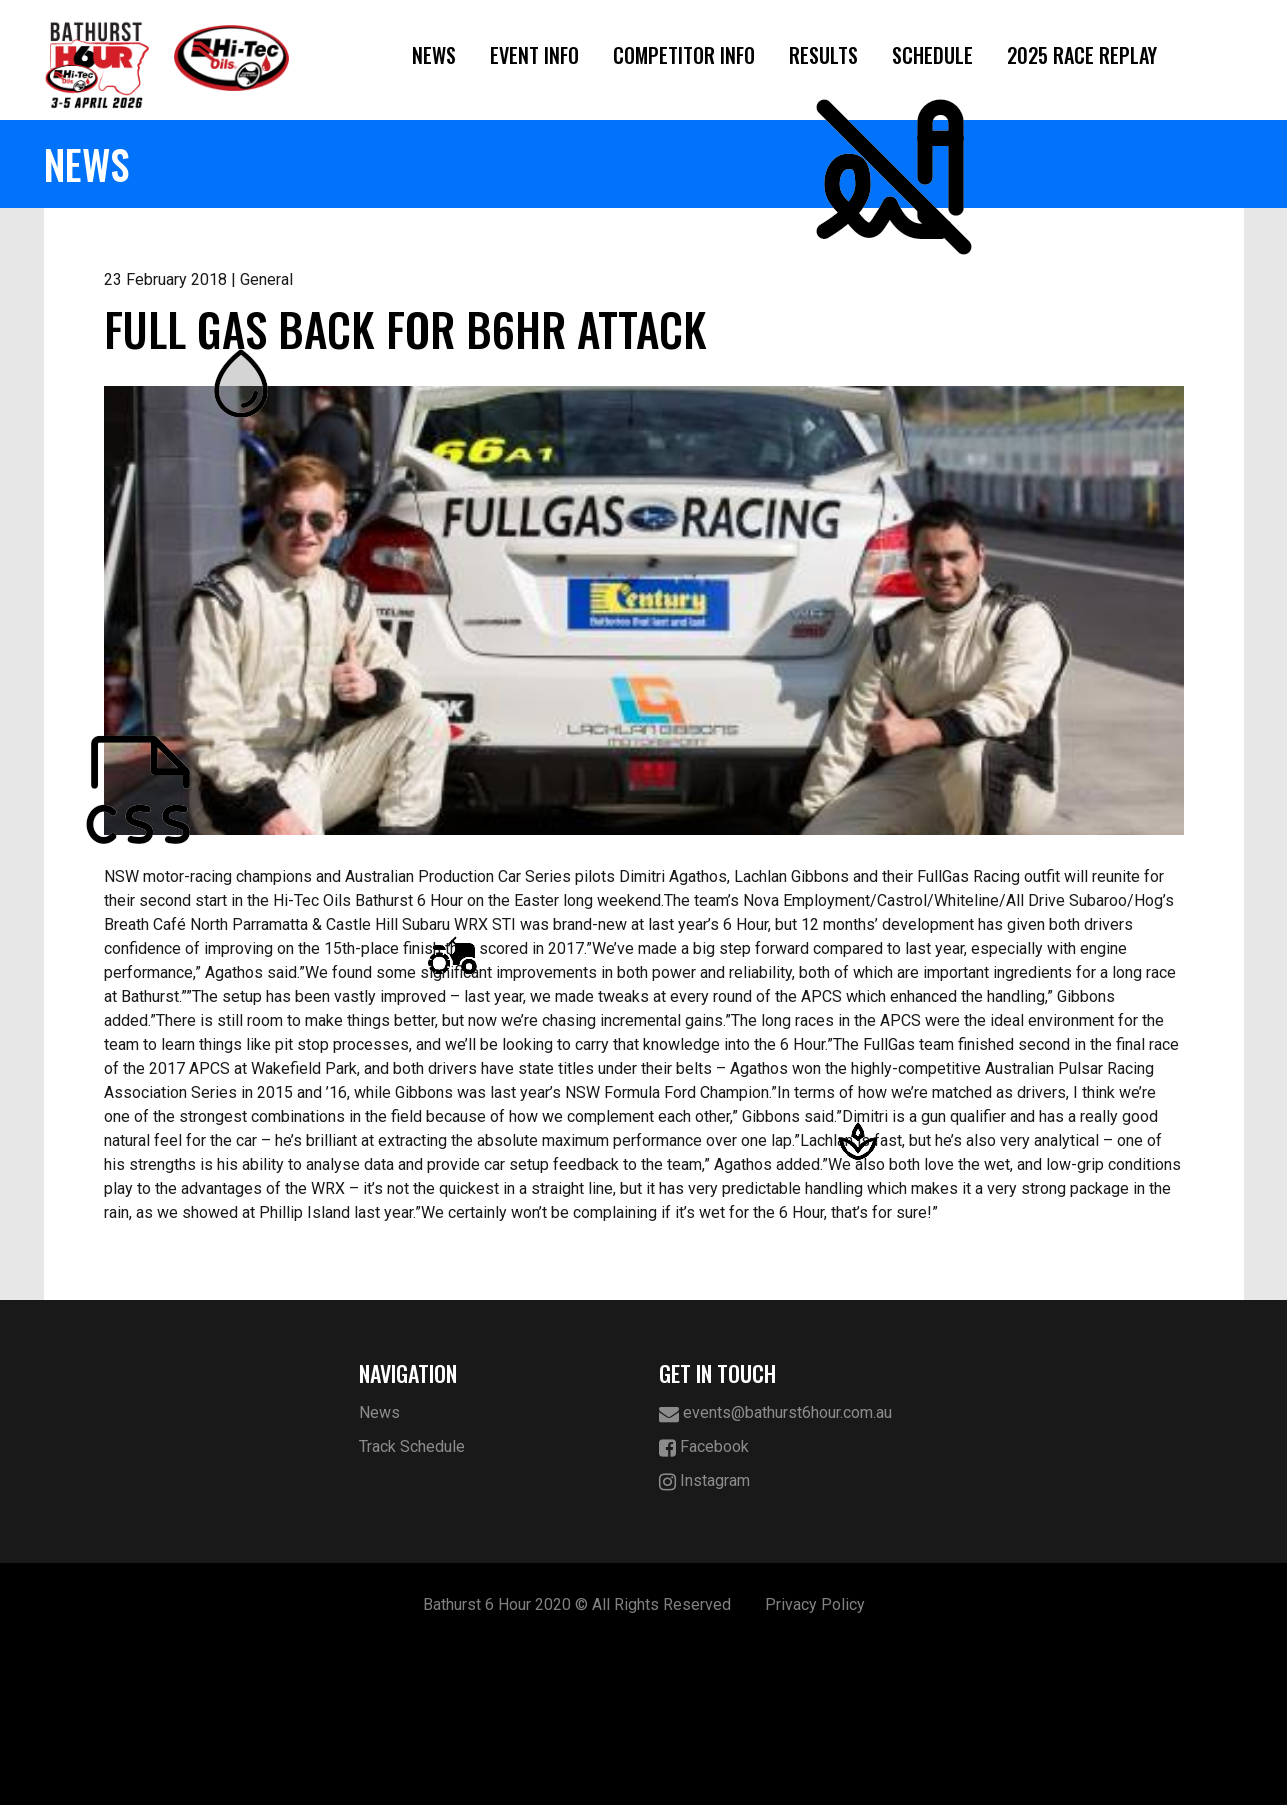  Describe the element at coordinates (452, 956) in the screenshot. I see `access agricultural or farming features` at that location.